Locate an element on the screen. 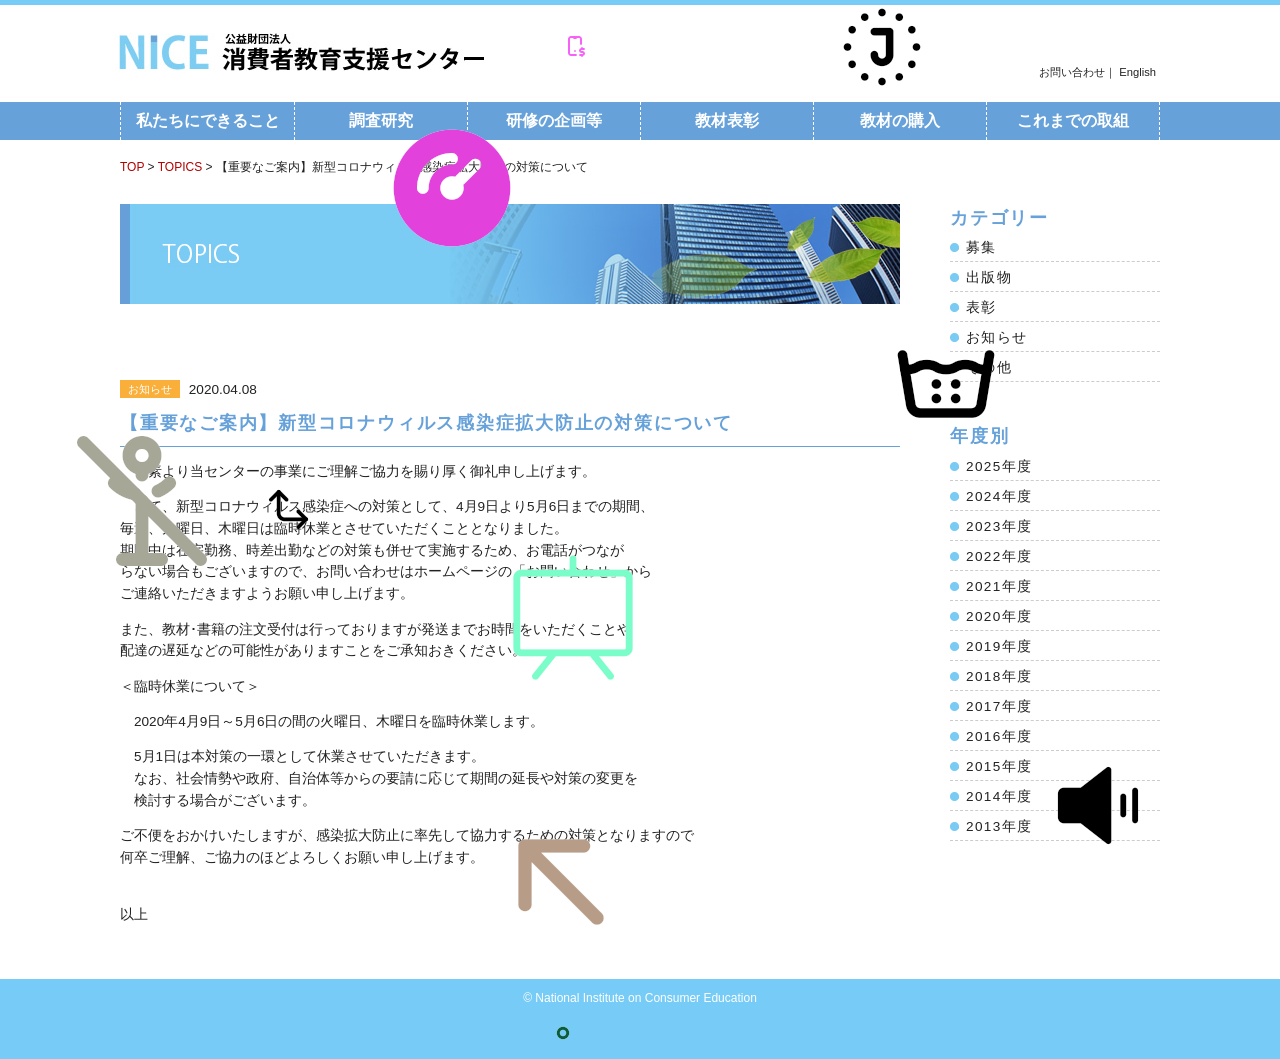  disable wardrobe or clothing display feature is located at coordinates (142, 501).